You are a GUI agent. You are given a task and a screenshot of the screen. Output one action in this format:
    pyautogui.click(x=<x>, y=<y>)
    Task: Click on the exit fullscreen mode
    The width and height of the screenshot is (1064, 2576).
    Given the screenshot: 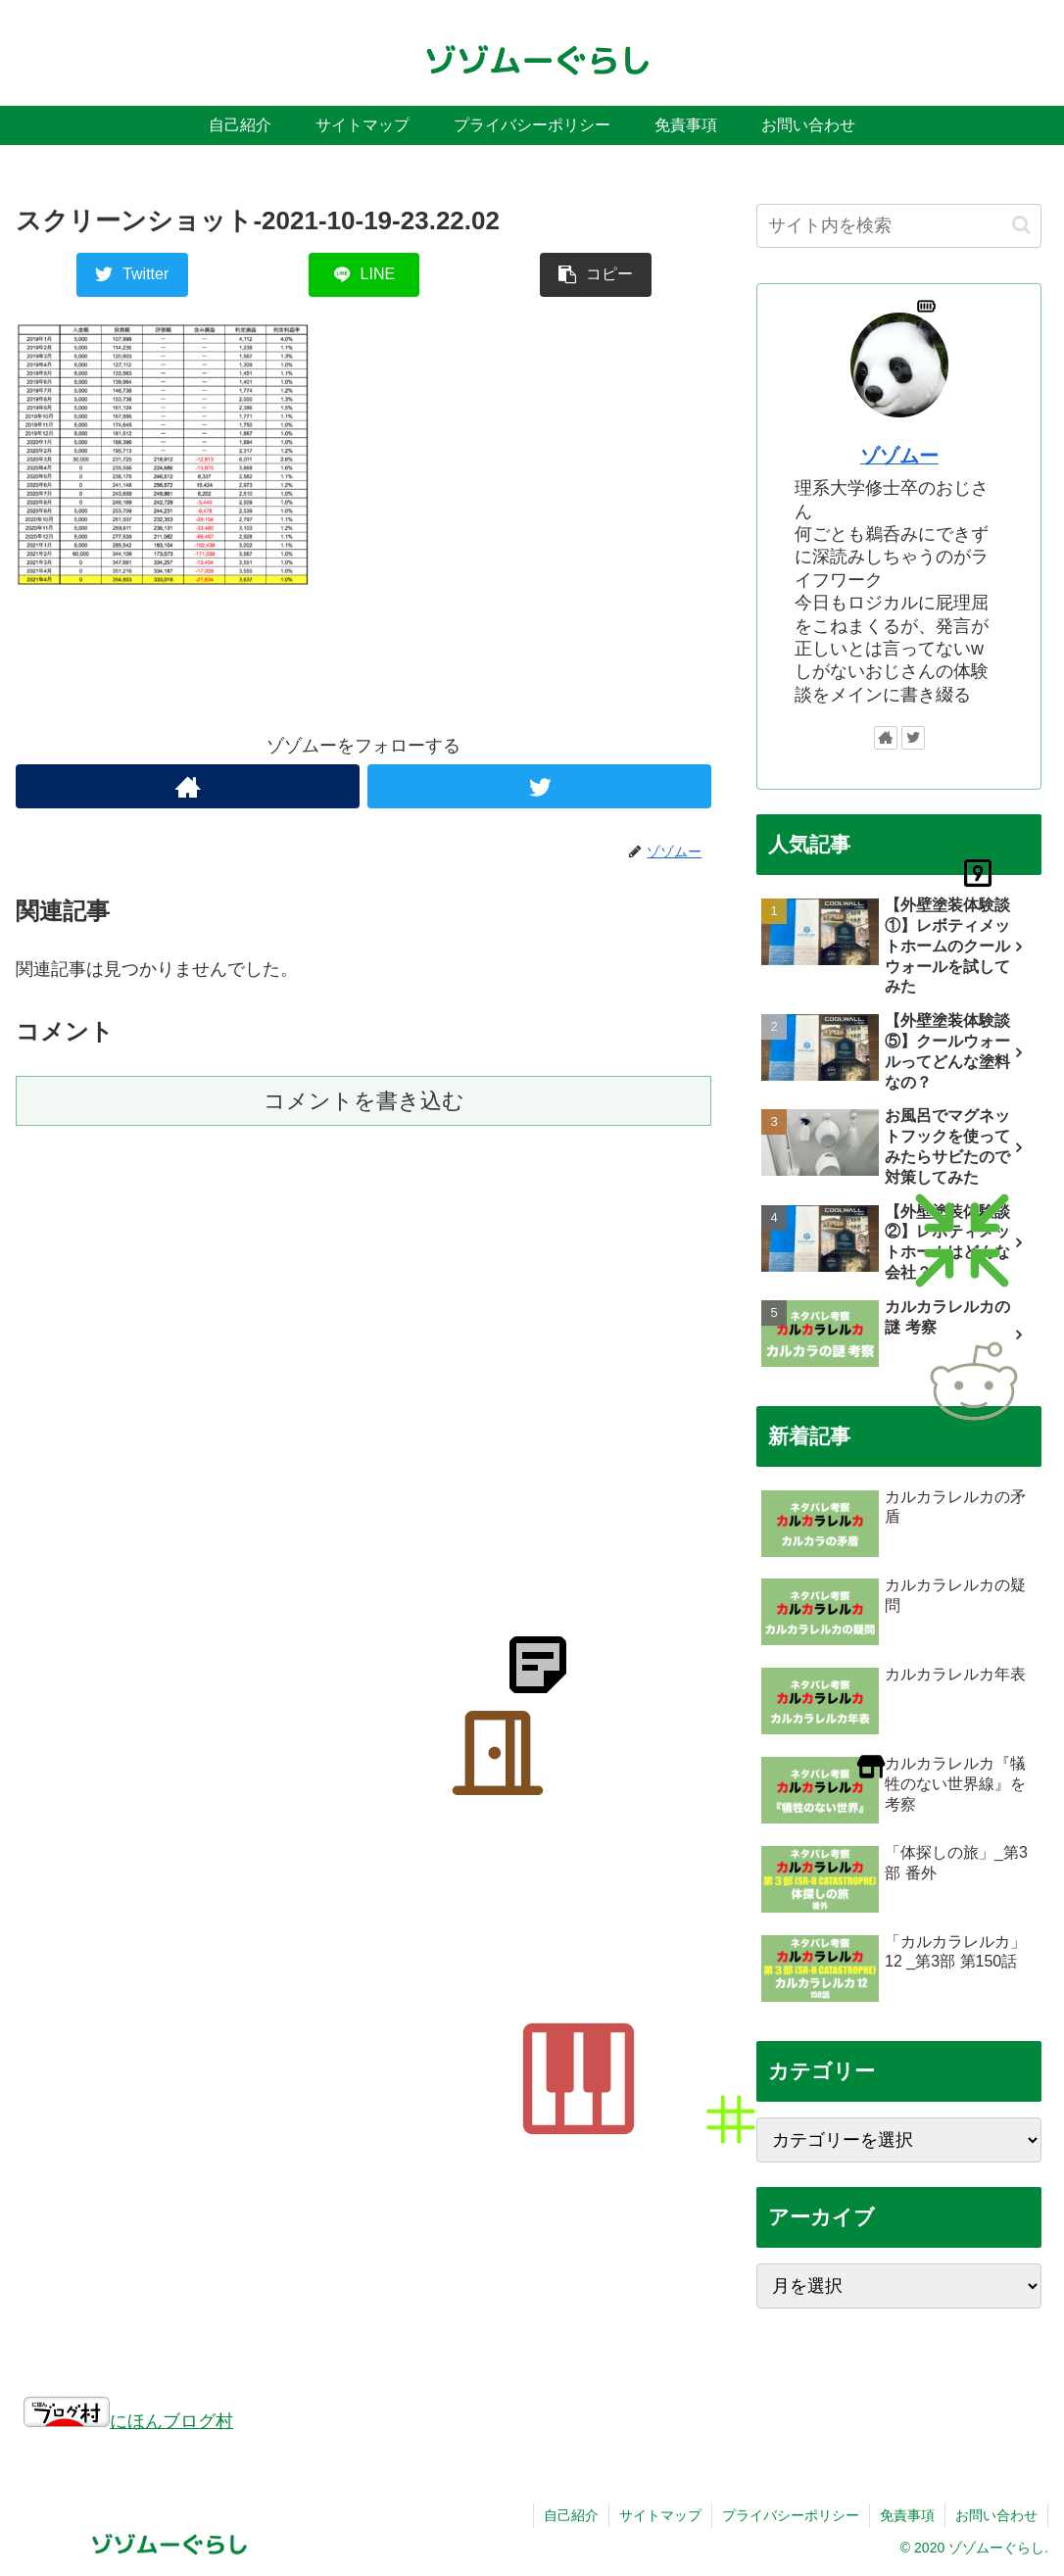 What is the action you would take?
    pyautogui.click(x=962, y=1240)
    